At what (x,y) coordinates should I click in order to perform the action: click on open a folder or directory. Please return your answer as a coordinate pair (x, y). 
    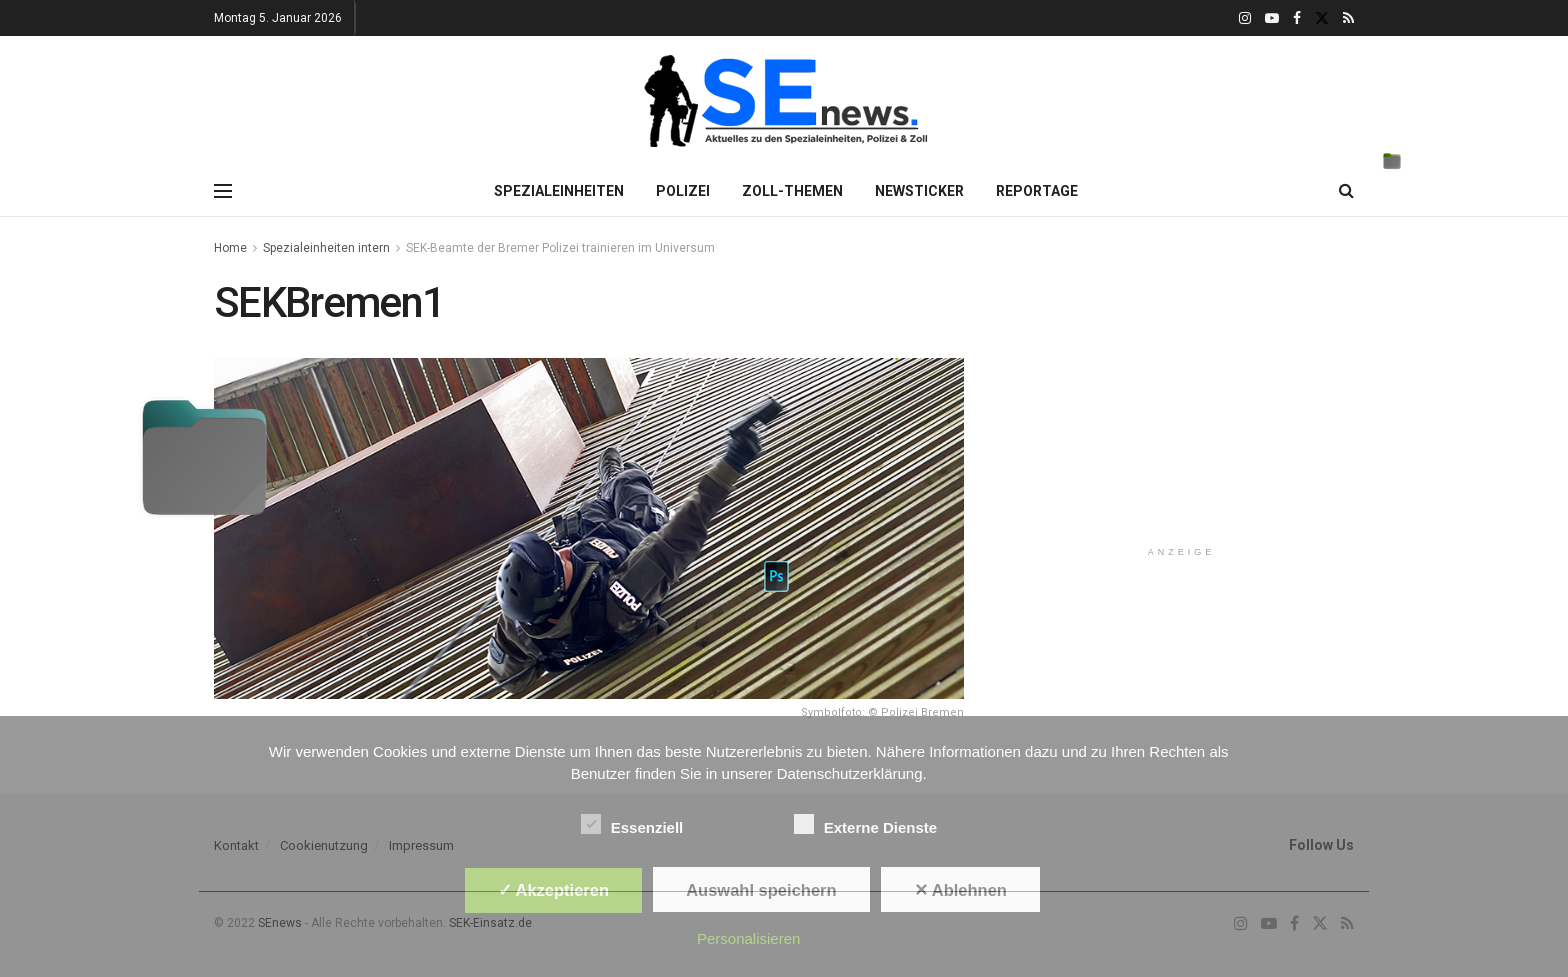
    Looking at the image, I should click on (1392, 161).